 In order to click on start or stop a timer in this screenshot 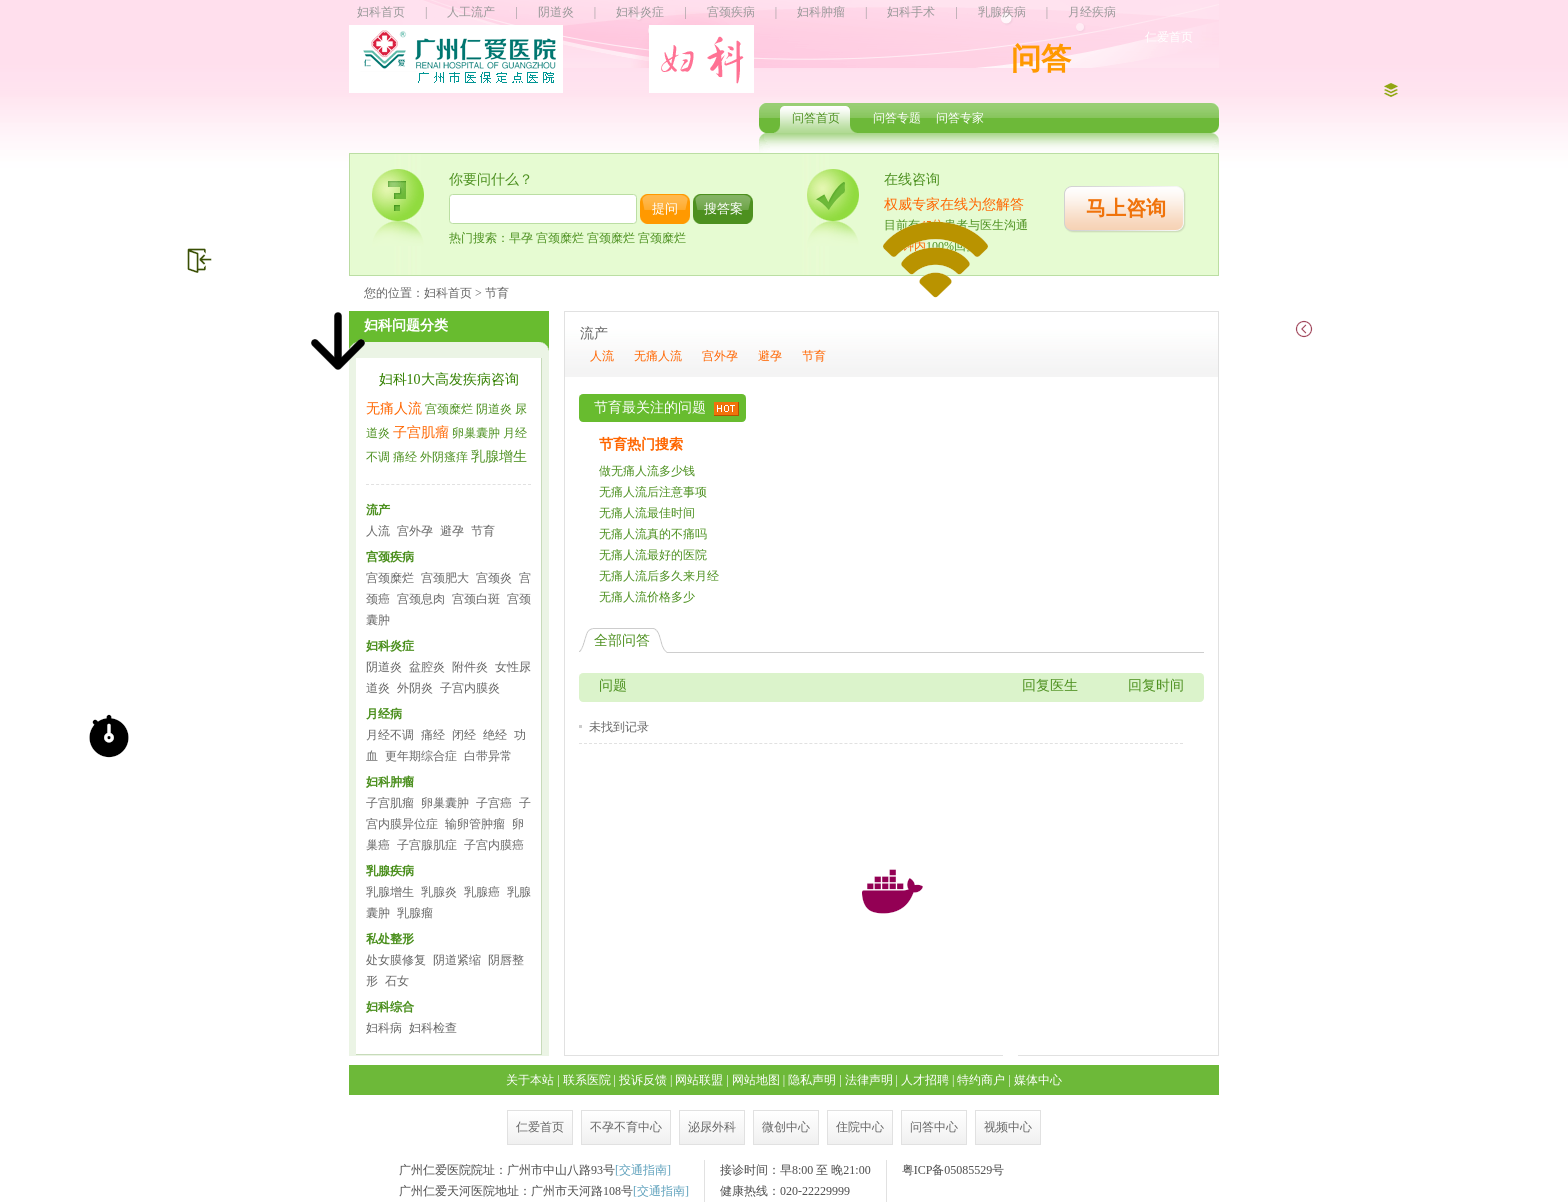, I will do `click(109, 736)`.